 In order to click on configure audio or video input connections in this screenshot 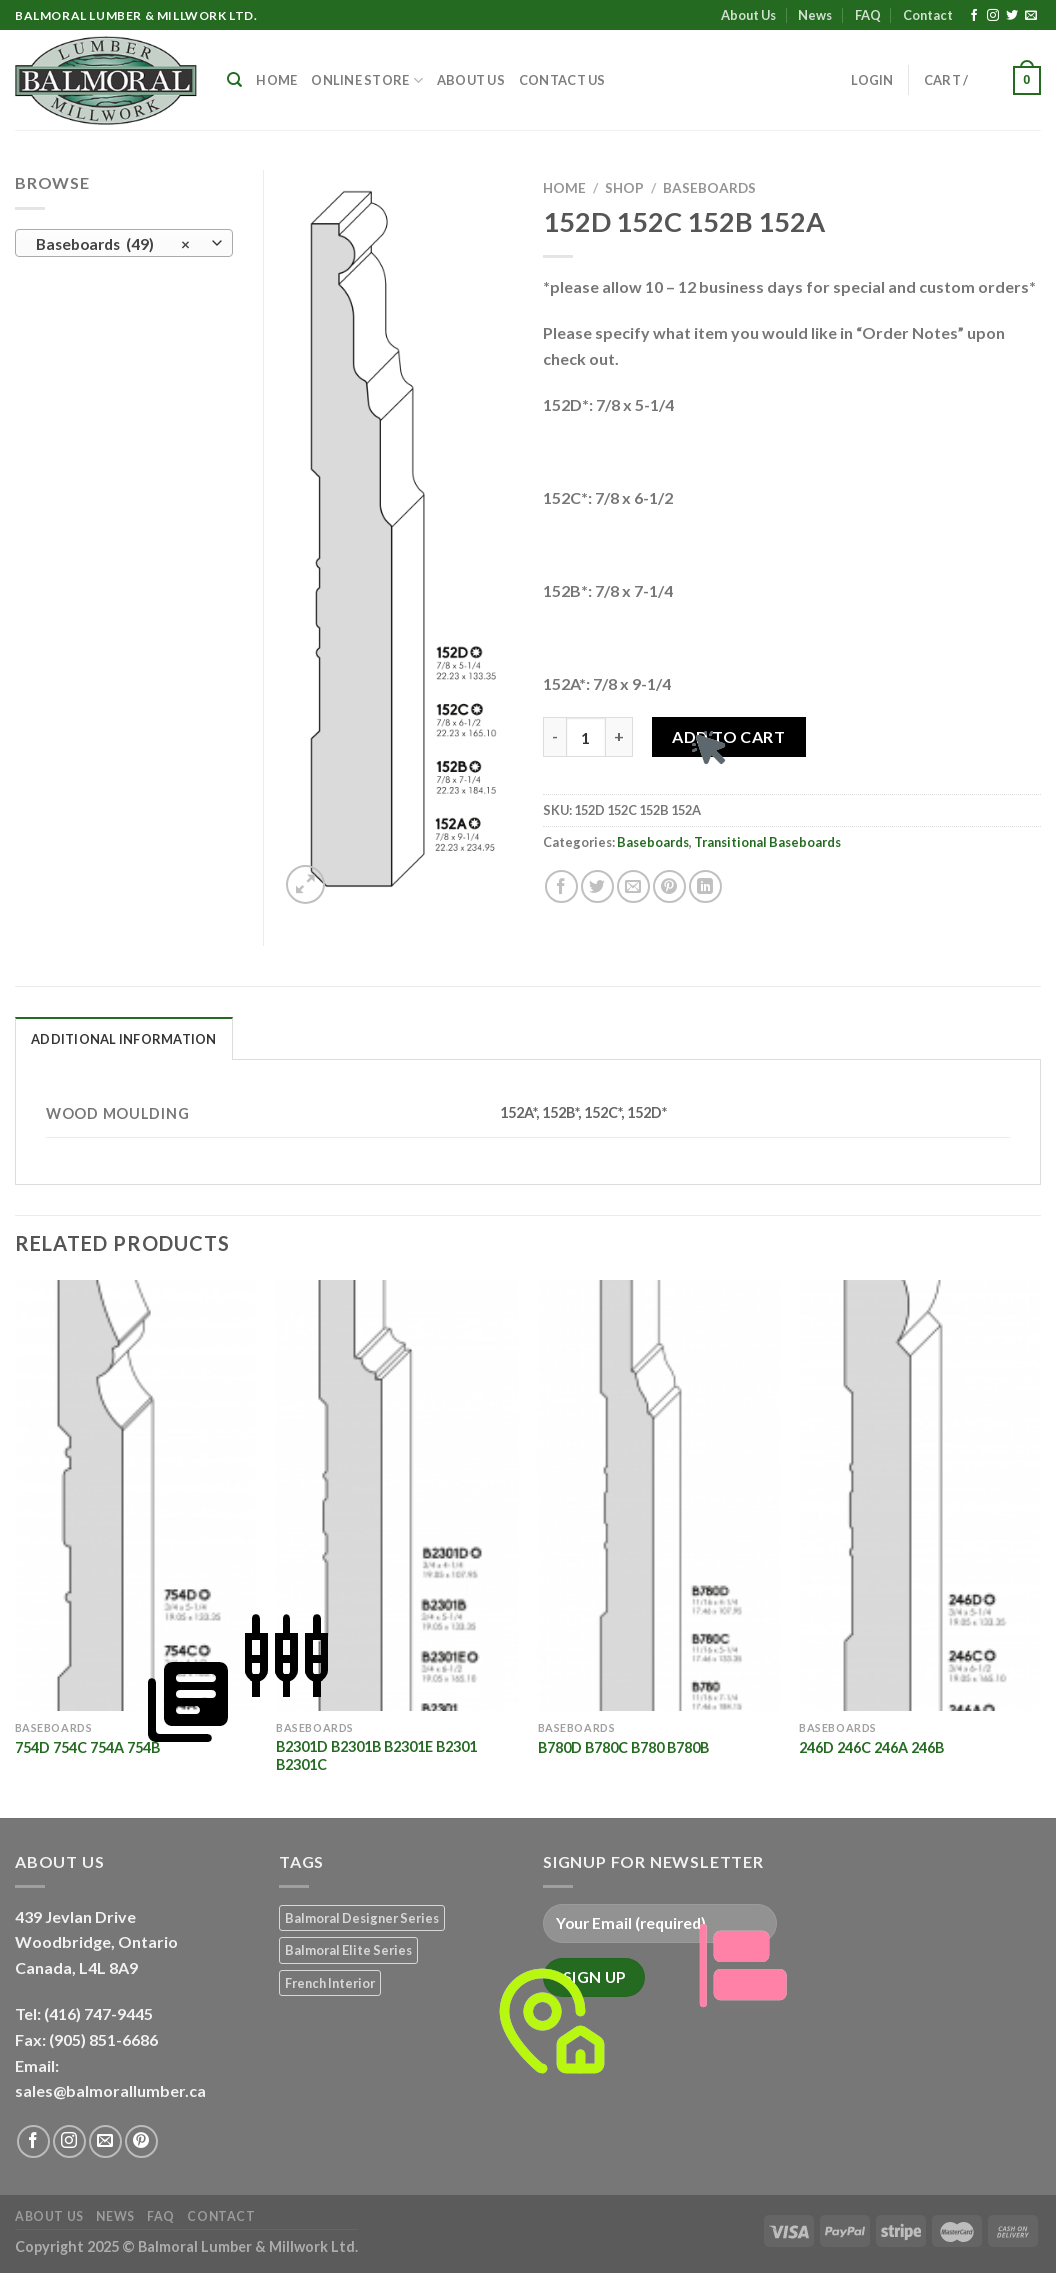, I will do `click(286, 1655)`.